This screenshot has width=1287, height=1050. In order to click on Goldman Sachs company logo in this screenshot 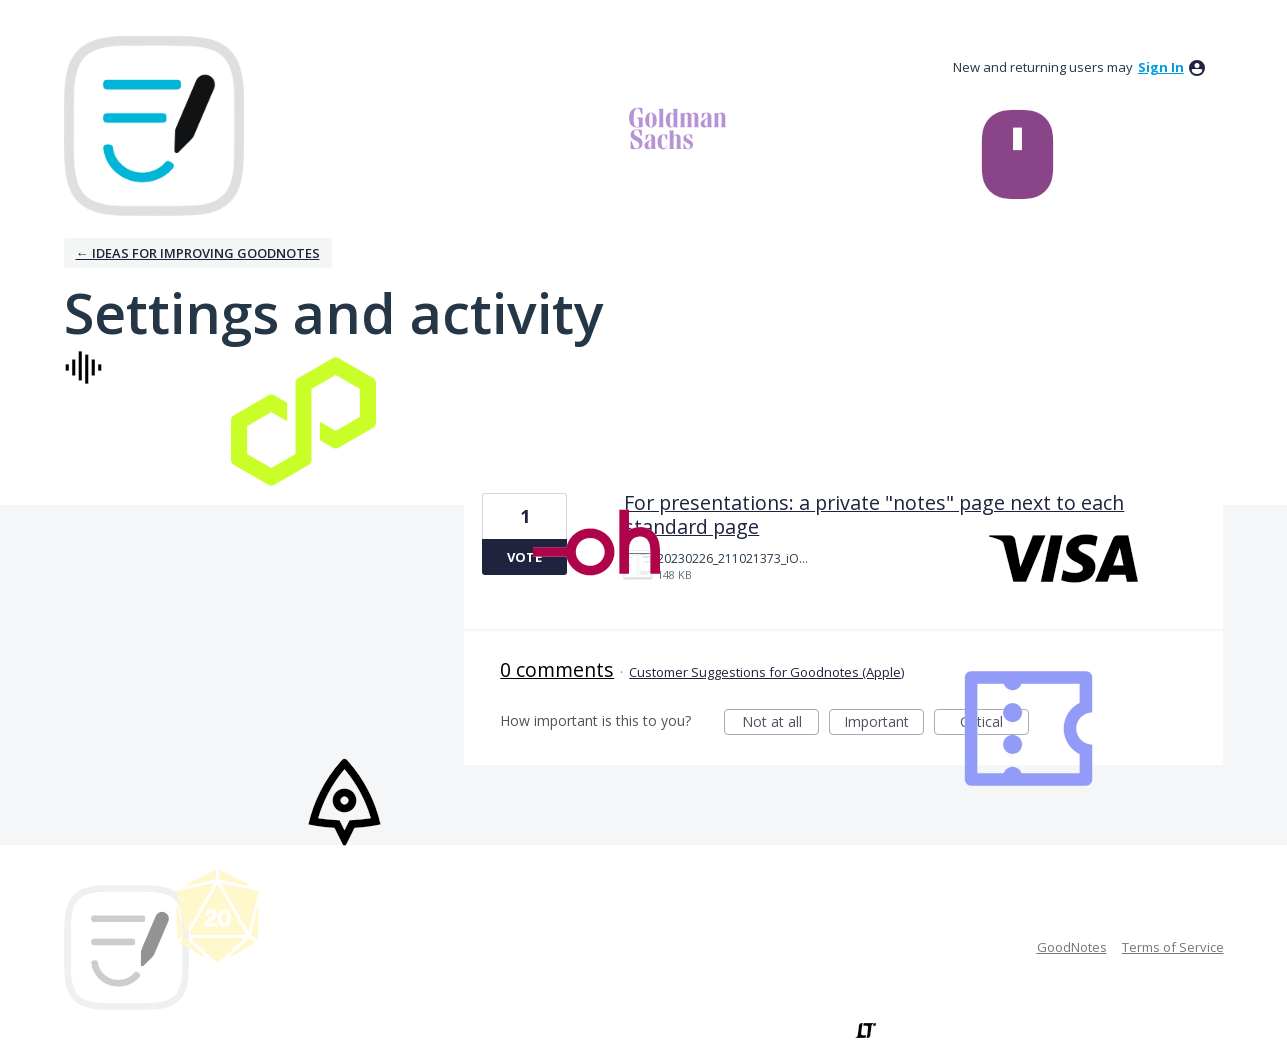, I will do `click(677, 128)`.